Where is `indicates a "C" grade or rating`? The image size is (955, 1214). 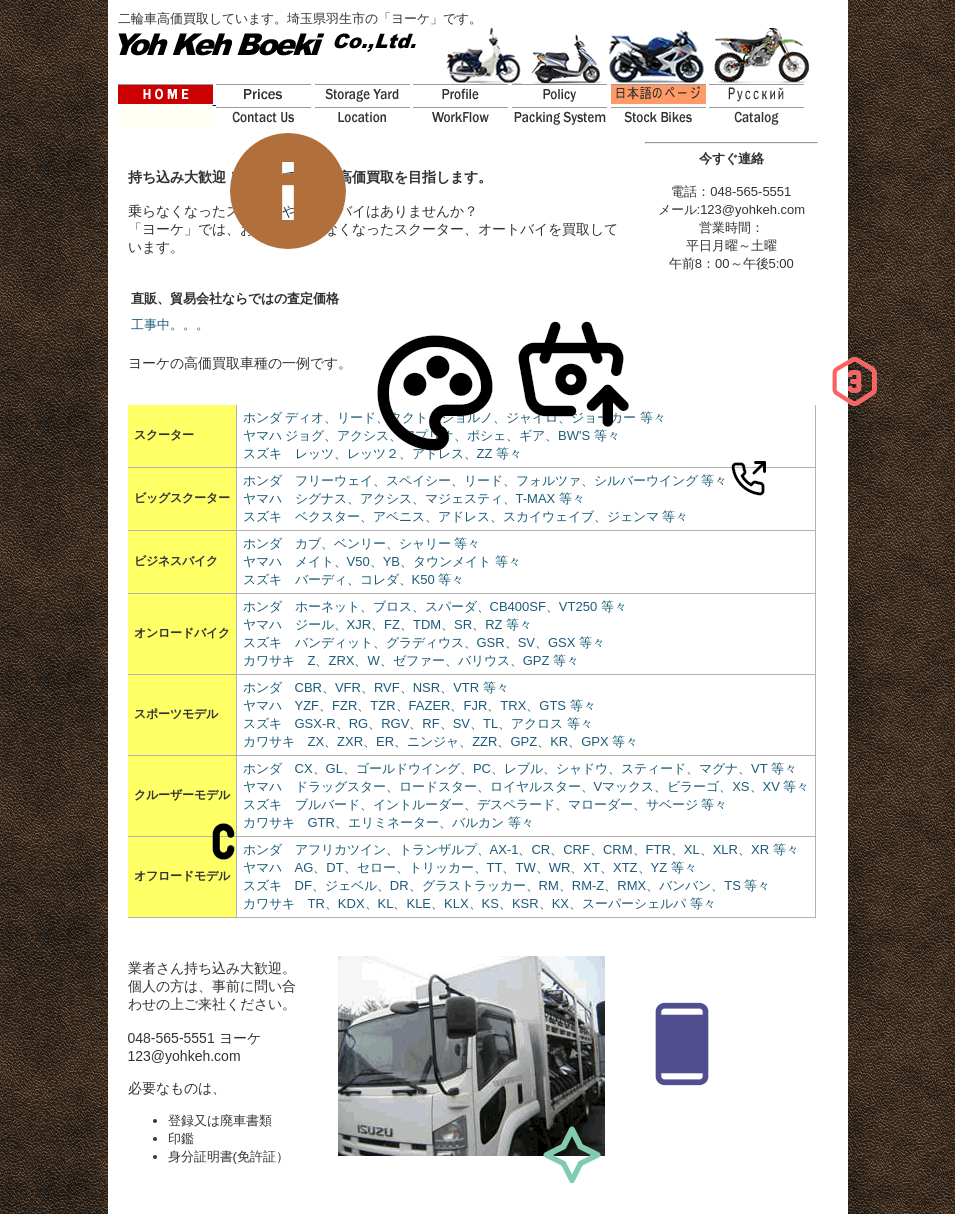 indicates a "C" grade or rating is located at coordinates (223, 841).